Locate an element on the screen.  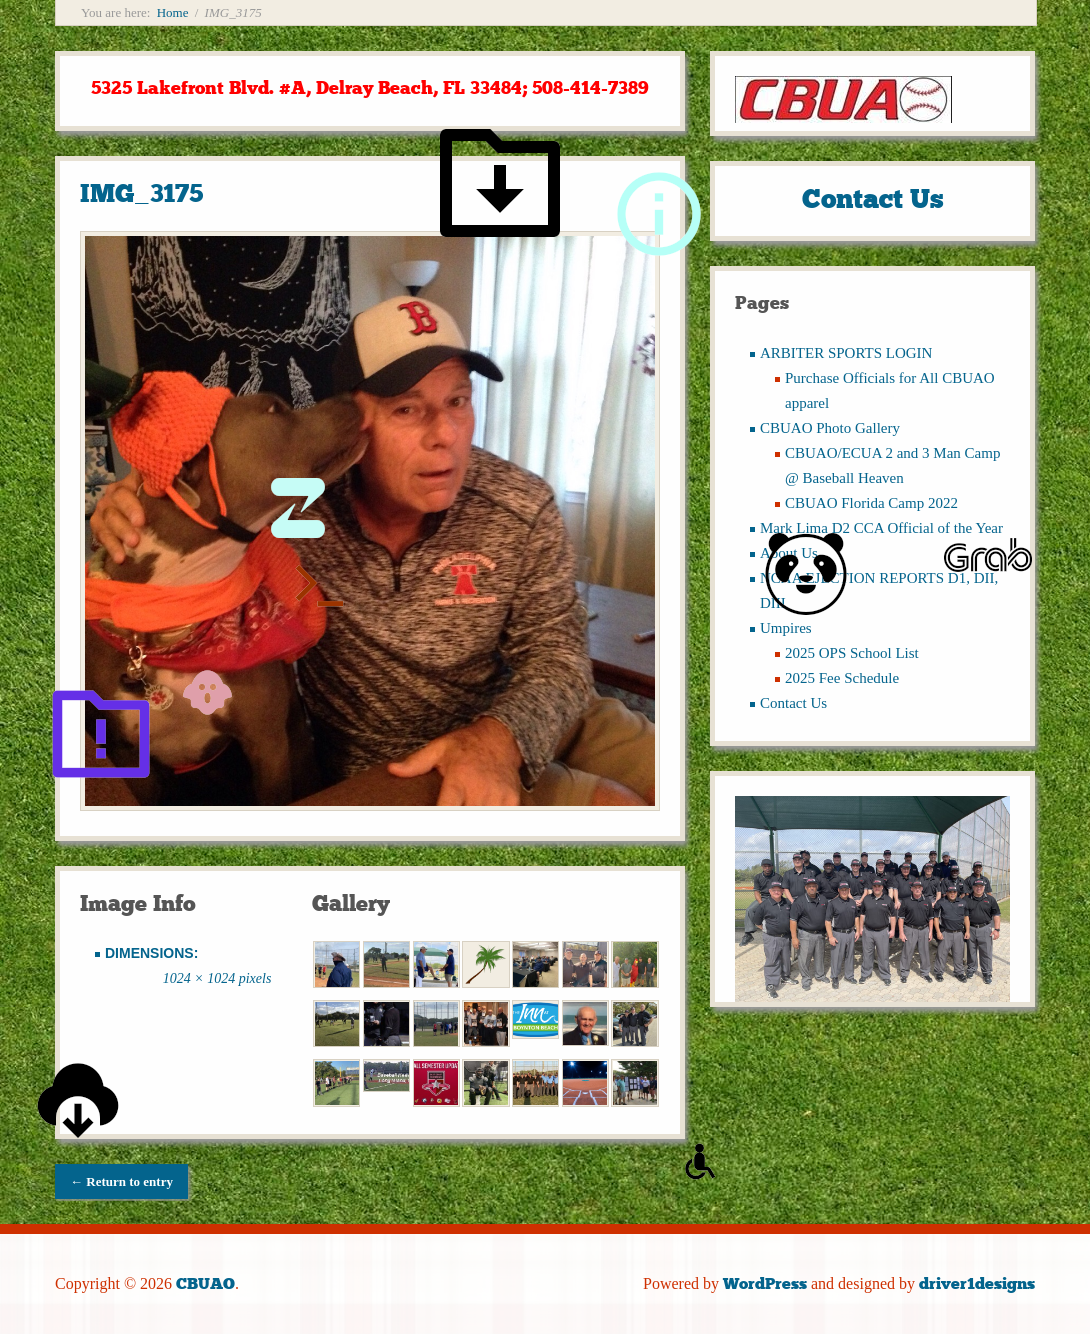
open the foodpanda app is located at coordinates (806, 574).